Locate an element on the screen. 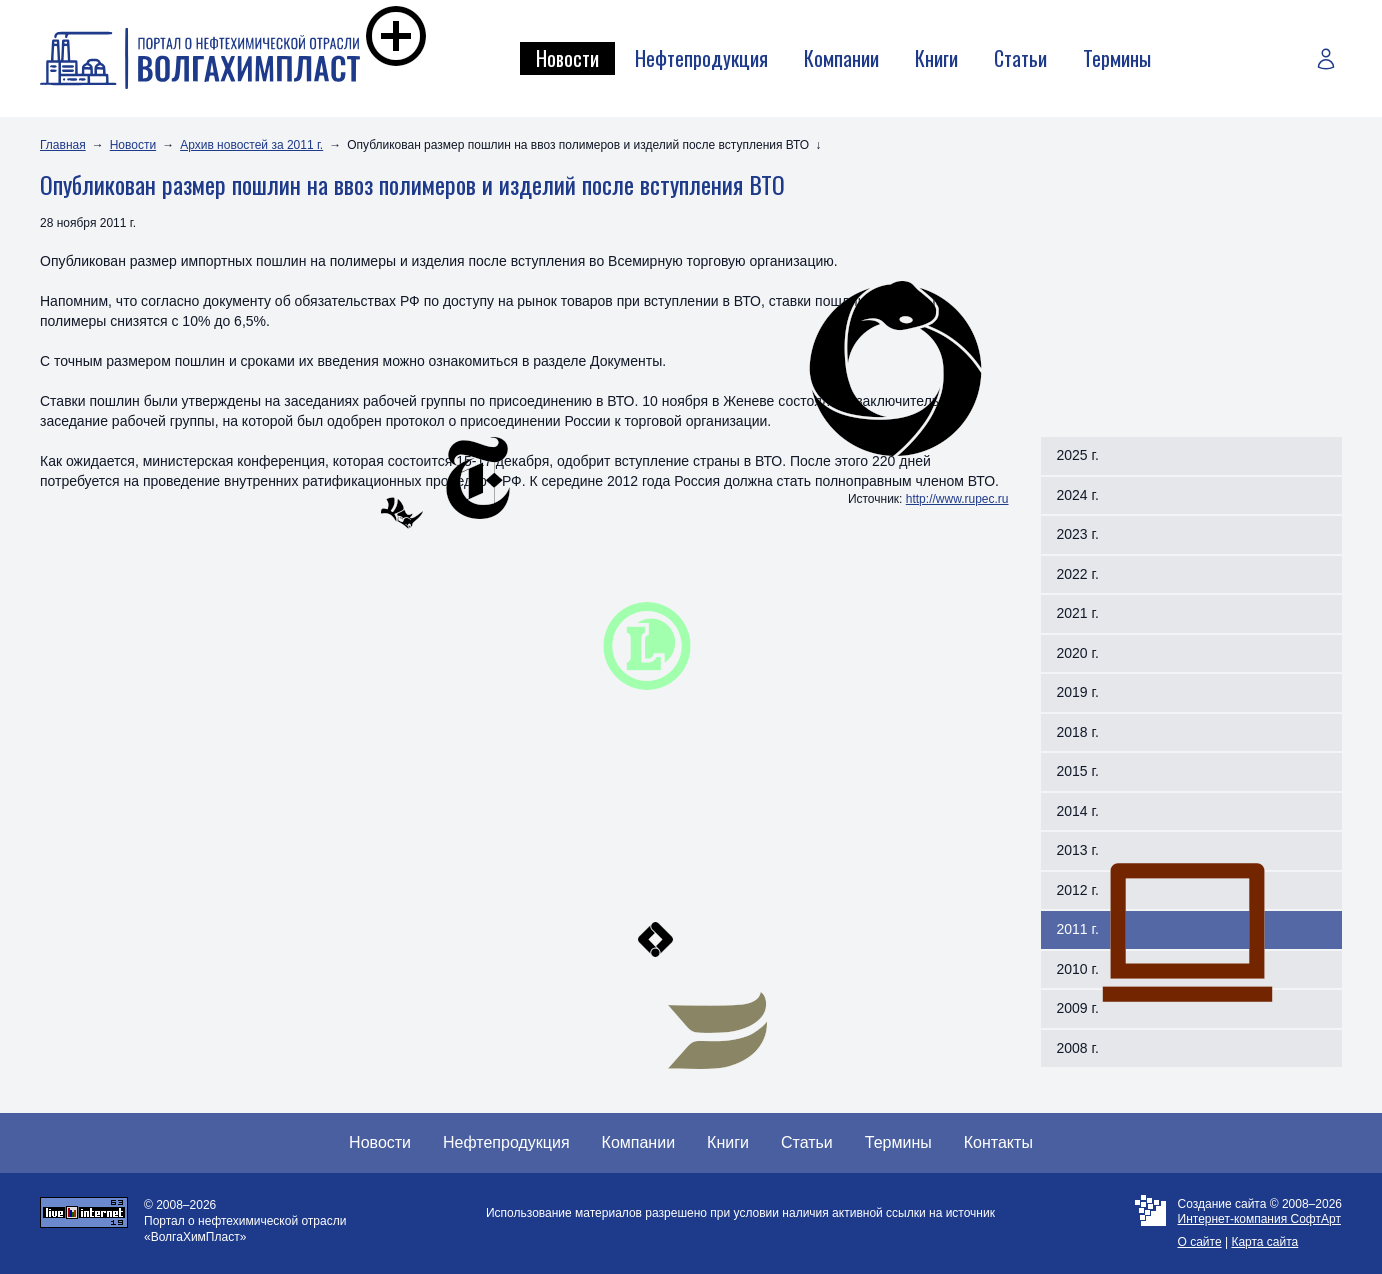  google tag manager logo is located at coordinates (655, 939).